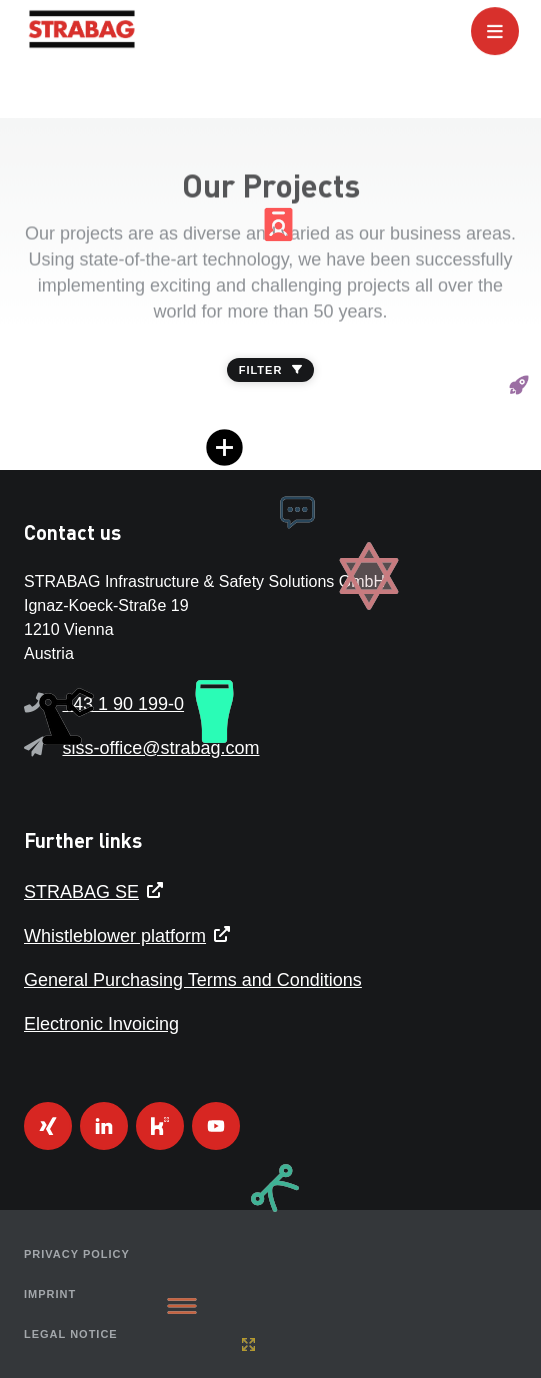 Image resolution: width=541 pixels, height=1378 pixels. Describe the element at coordinates (66, 717) in the screenshot. I see `access manufacturing or automation settings` at that location.